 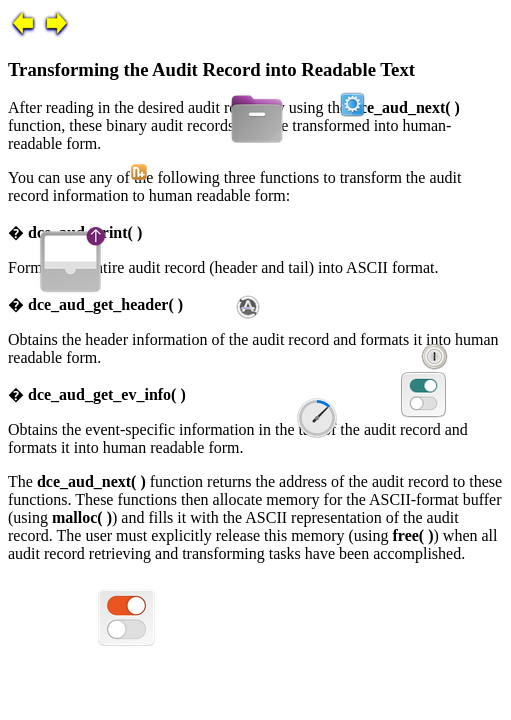 What do you see at coordinates (317, 418) in the screenshot?
I see `open sysprof system profiler application` at bounding box center [317, 418].